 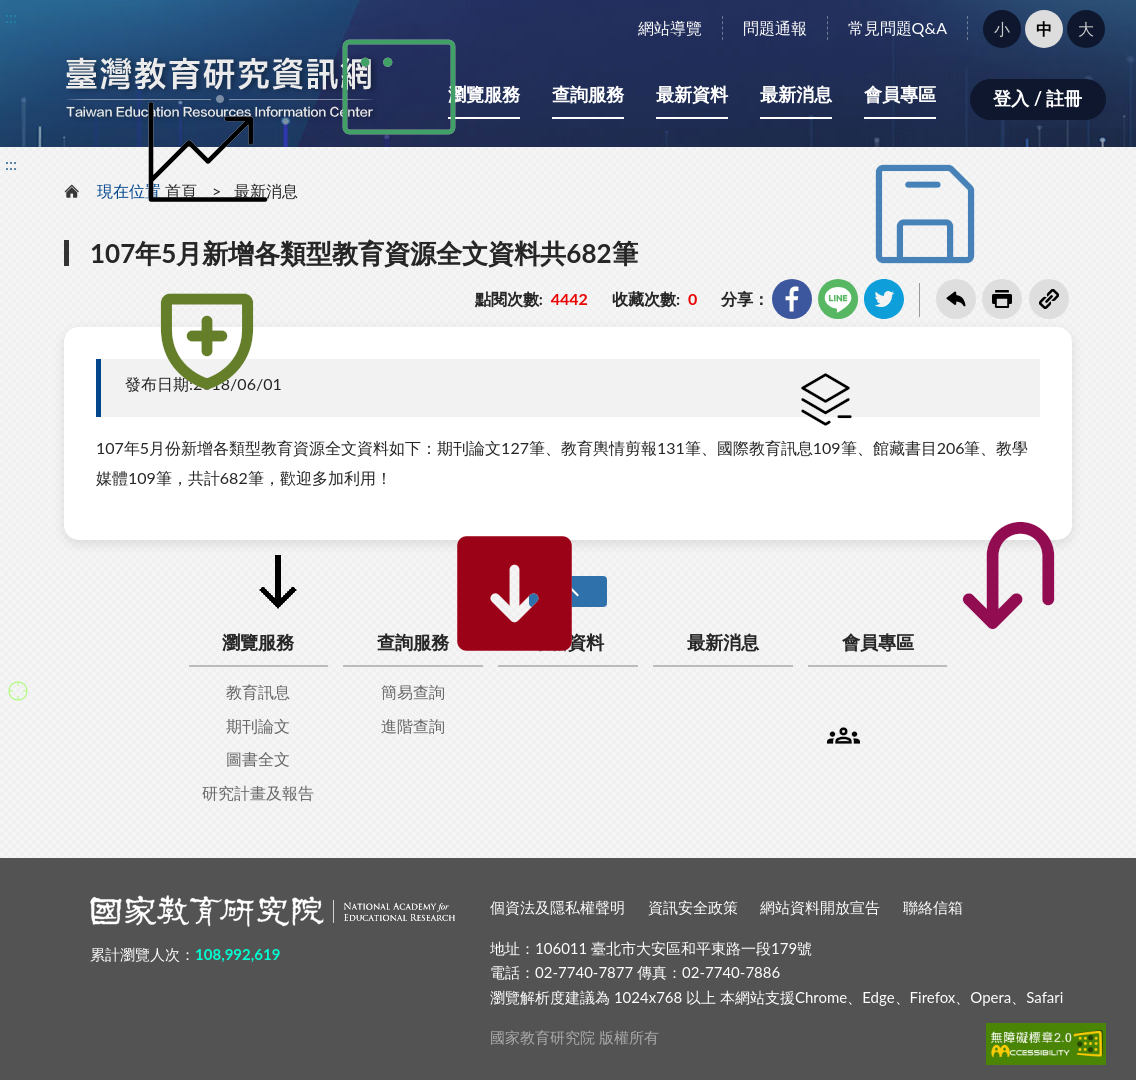 I want to click on view or manage groups, so click(x=843, y=735).